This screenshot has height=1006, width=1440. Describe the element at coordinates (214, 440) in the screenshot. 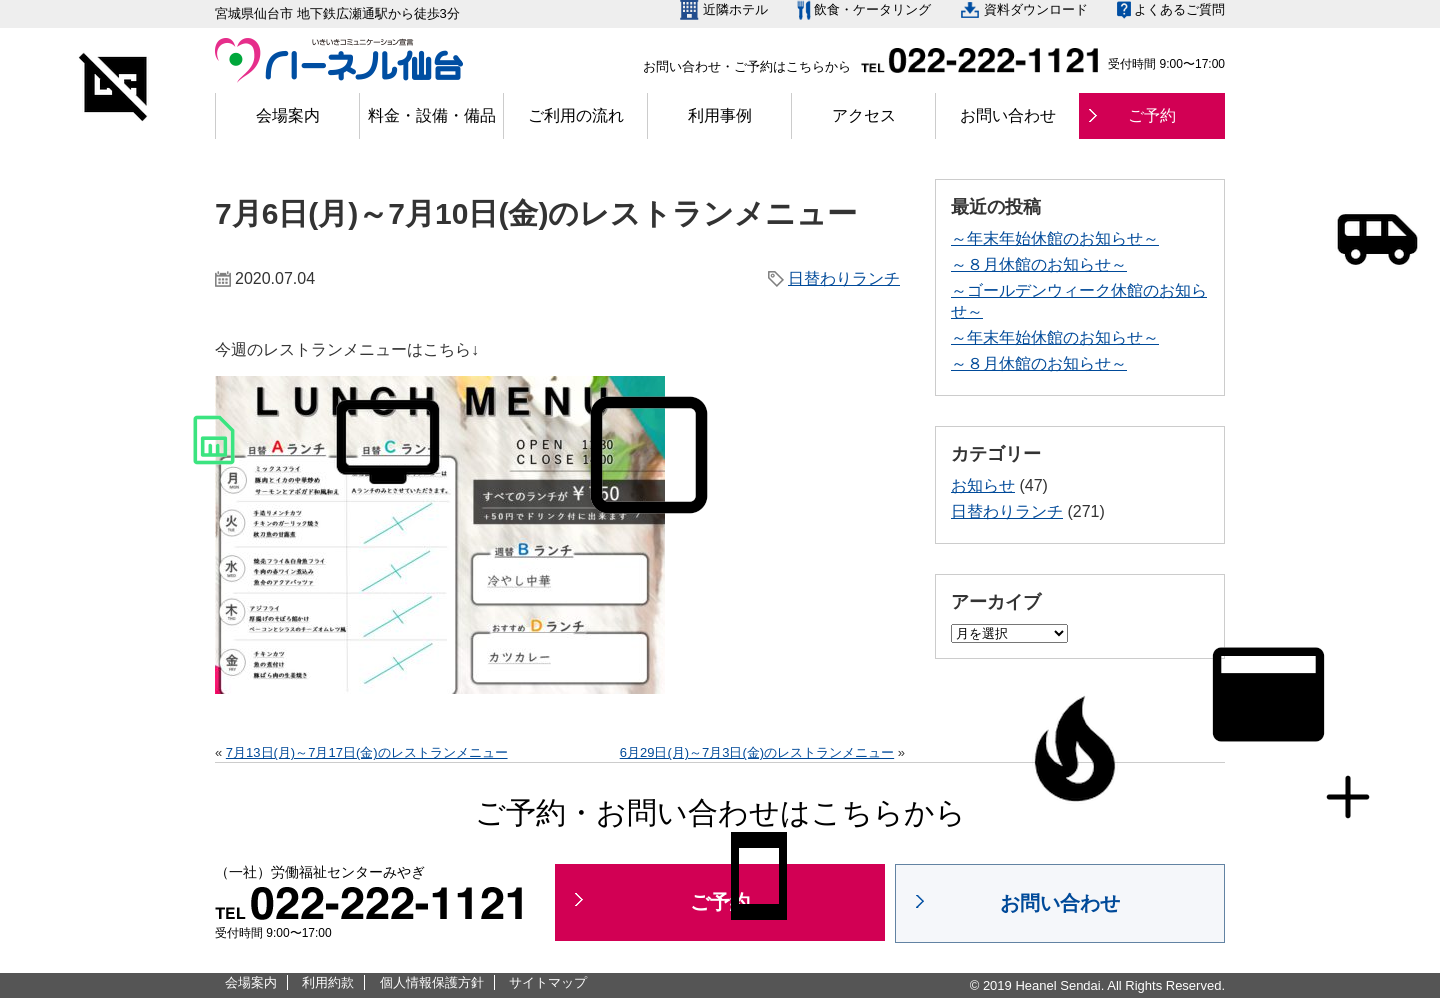

I see `manage sim card settings` at that location.